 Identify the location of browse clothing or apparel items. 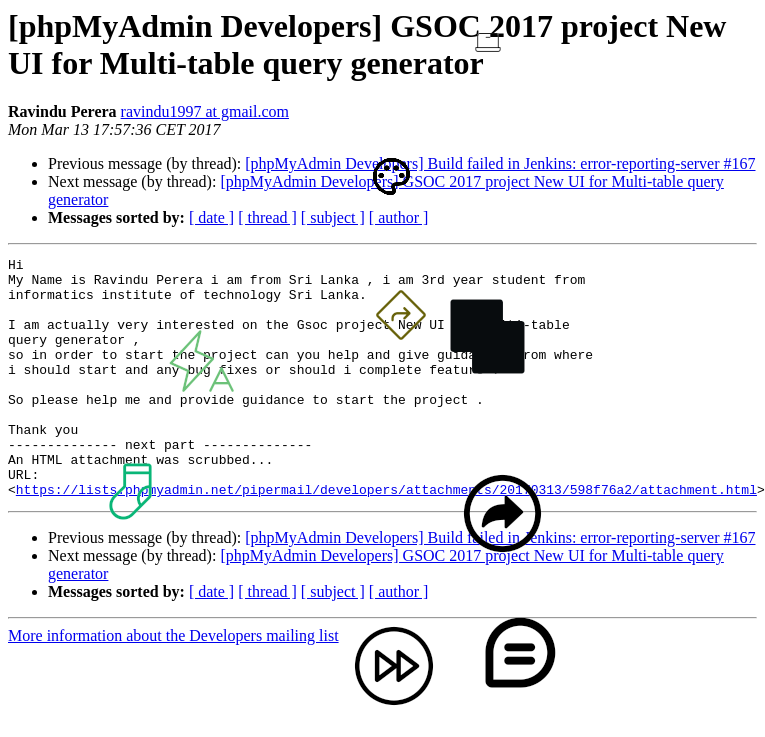
(132, 490).